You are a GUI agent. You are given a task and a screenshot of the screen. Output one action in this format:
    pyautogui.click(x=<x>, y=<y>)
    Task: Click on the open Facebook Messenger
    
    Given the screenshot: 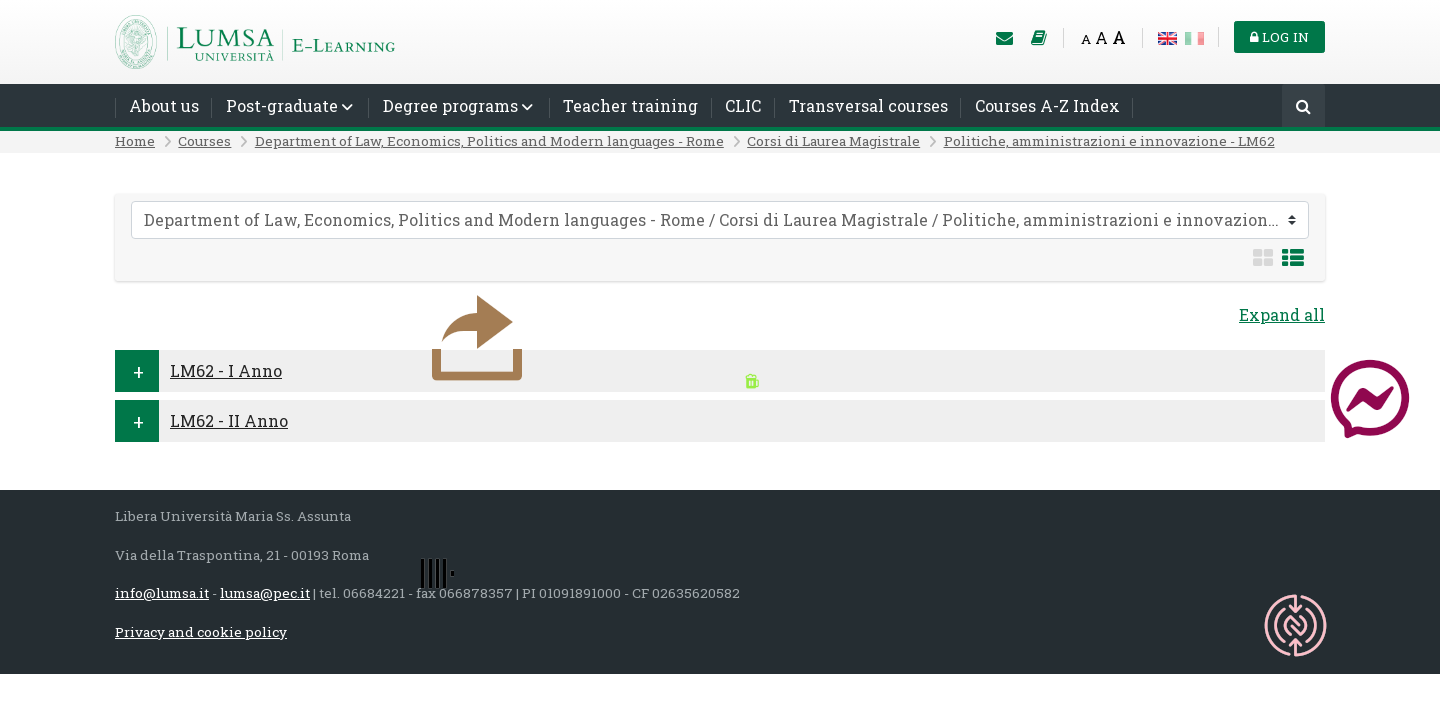 What is the action you would take?
    pyautogui.click(x=1370, y=399)
    